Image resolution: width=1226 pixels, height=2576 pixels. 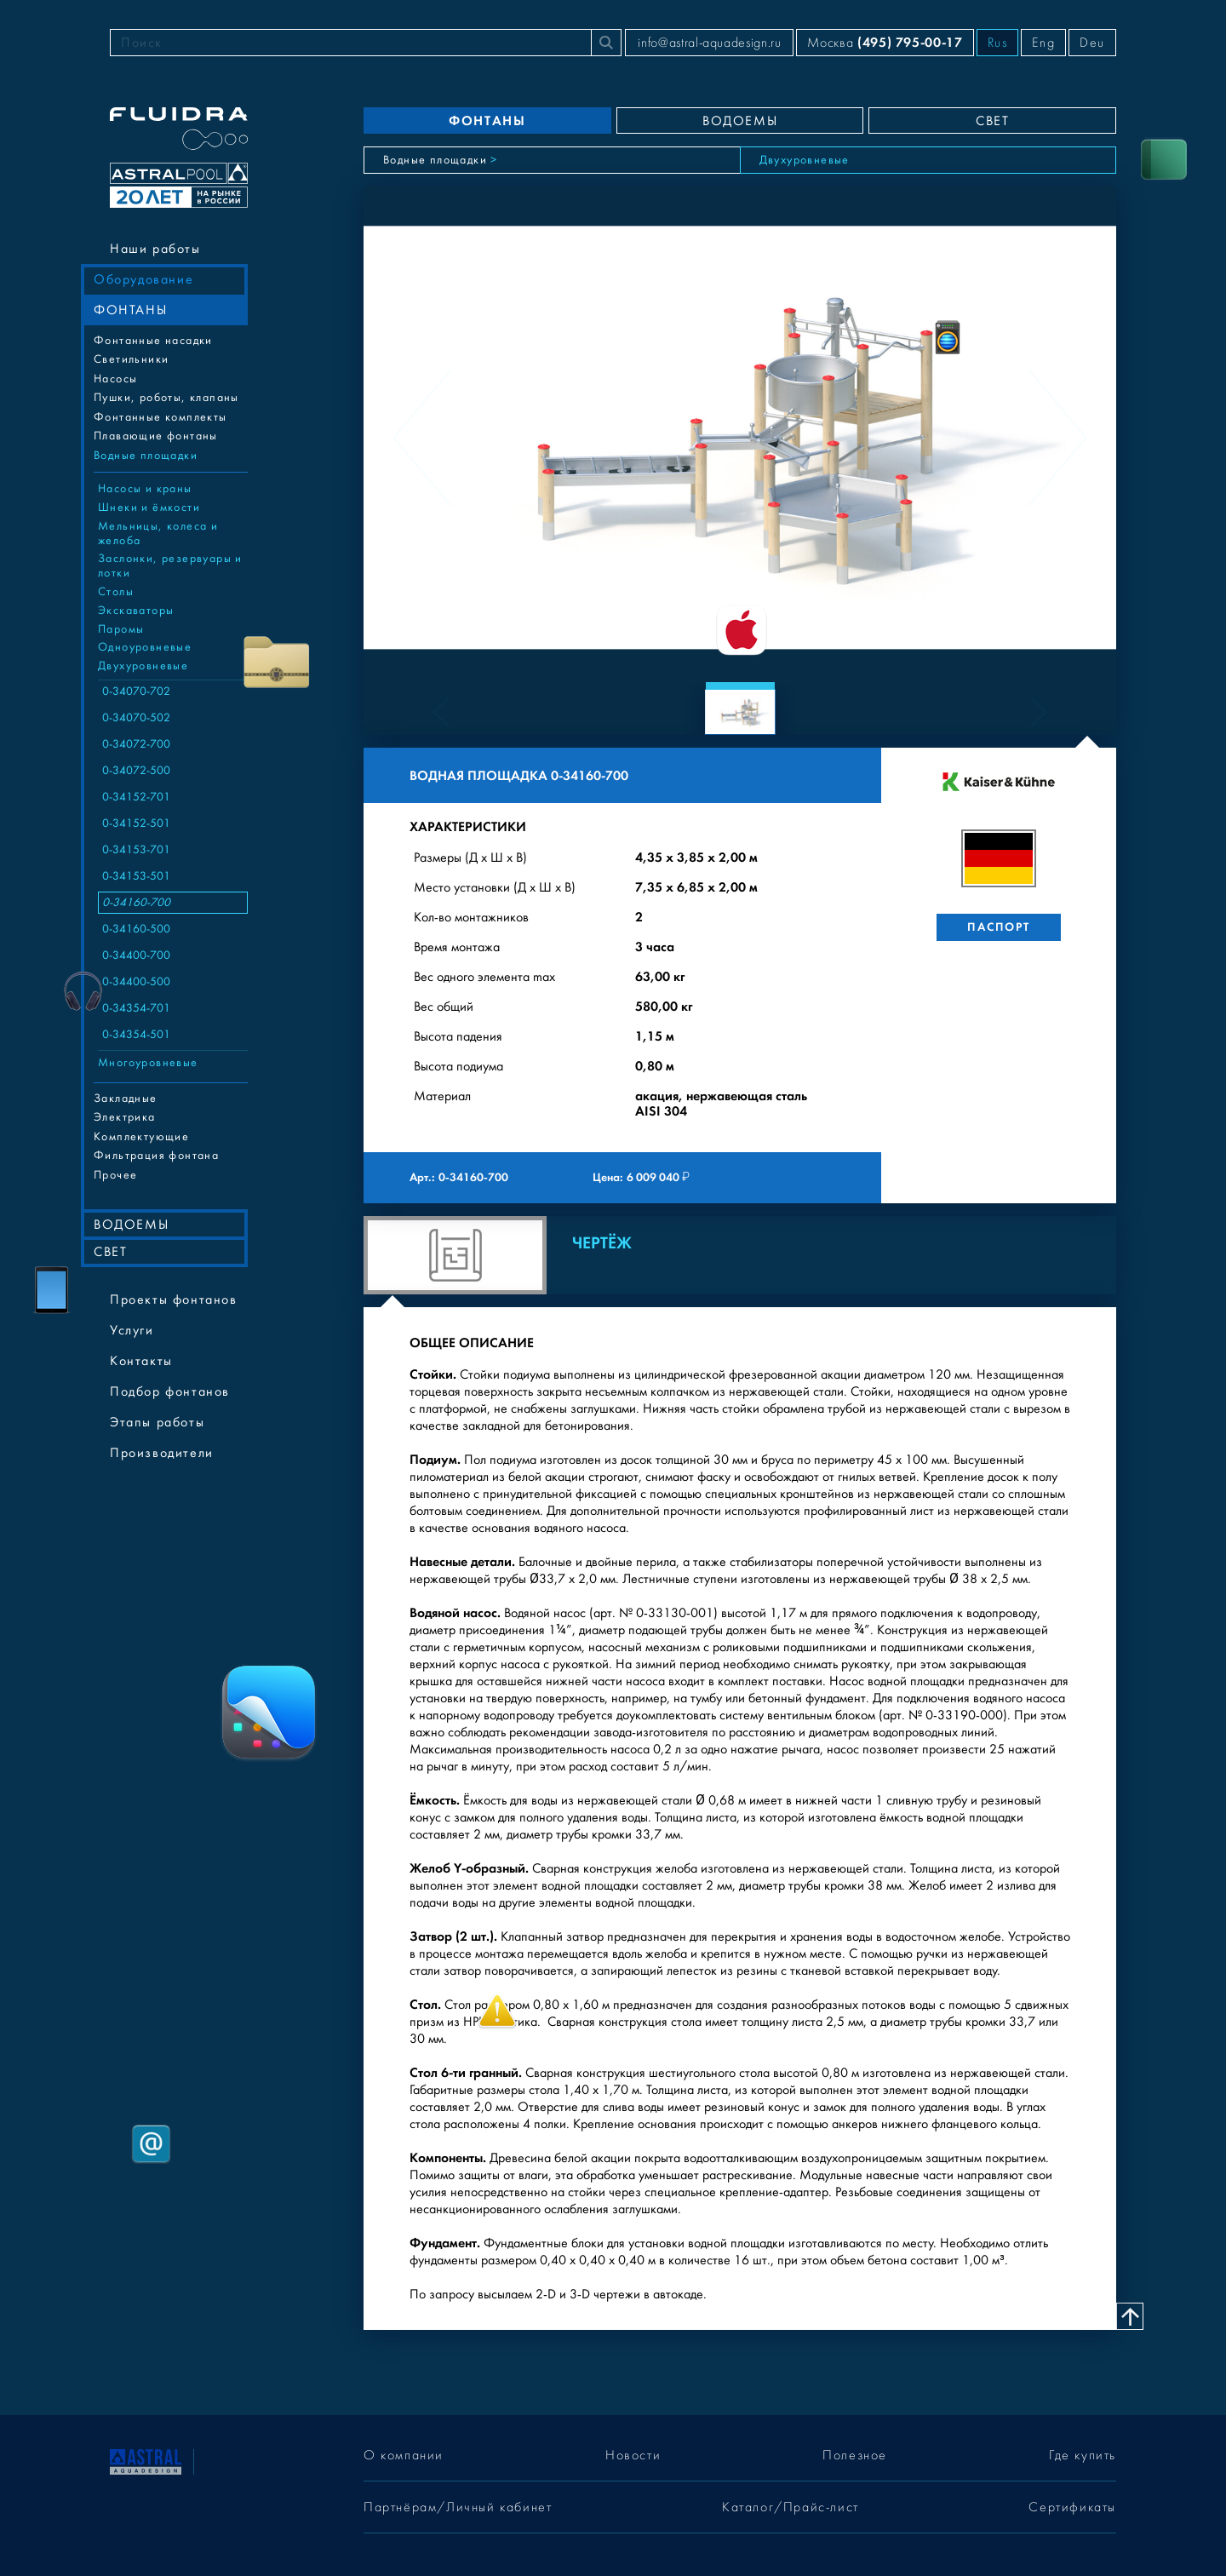 What do you see at coordinates (83, 991) in the screenshot?
I see `connect bluetooth headphones` at bounding box center [83, 991].